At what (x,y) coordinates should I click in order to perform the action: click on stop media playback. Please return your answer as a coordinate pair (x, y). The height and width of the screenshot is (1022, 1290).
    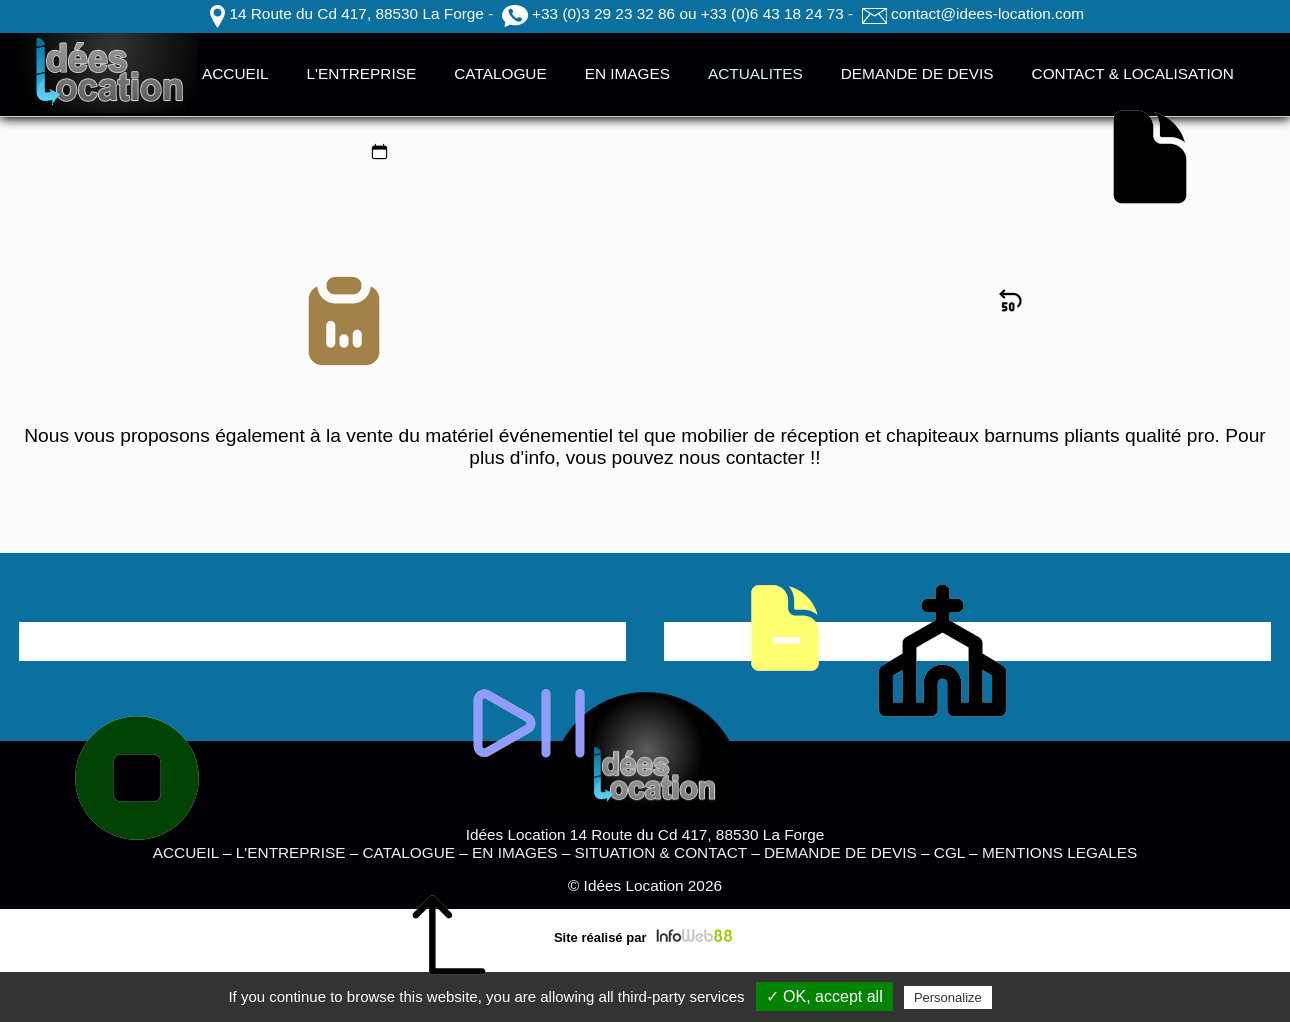
    Looking at the image, I should click on (137, 778).